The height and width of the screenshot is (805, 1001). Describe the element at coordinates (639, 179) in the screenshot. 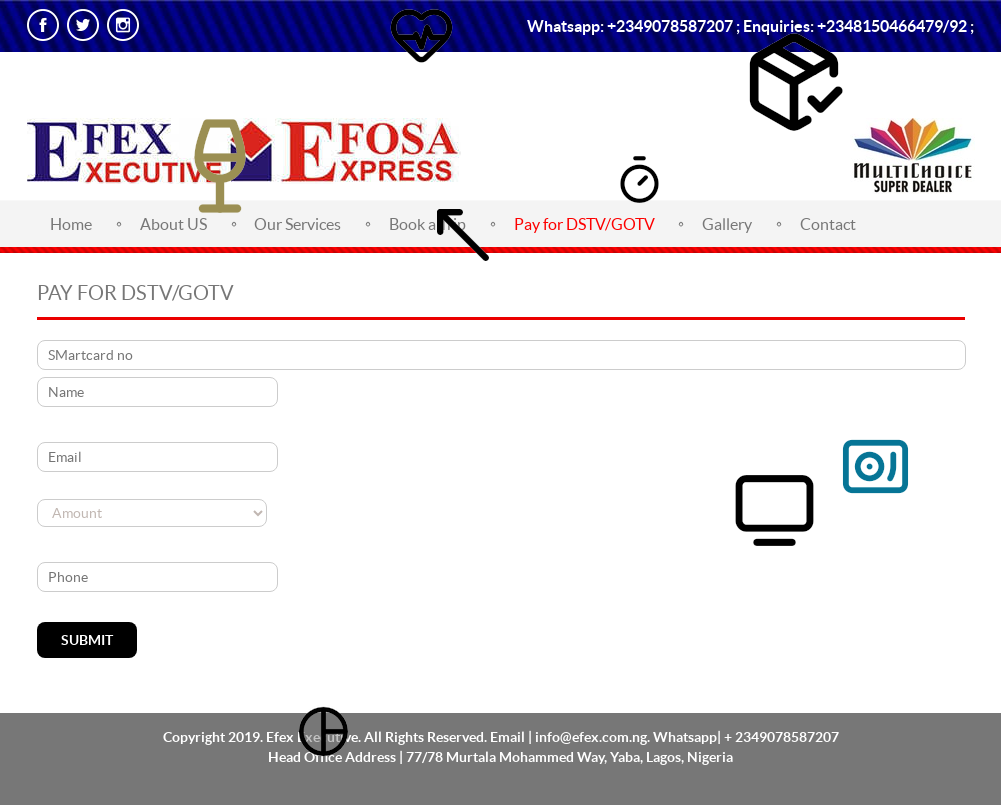

I see `start or set a timer` at that location.